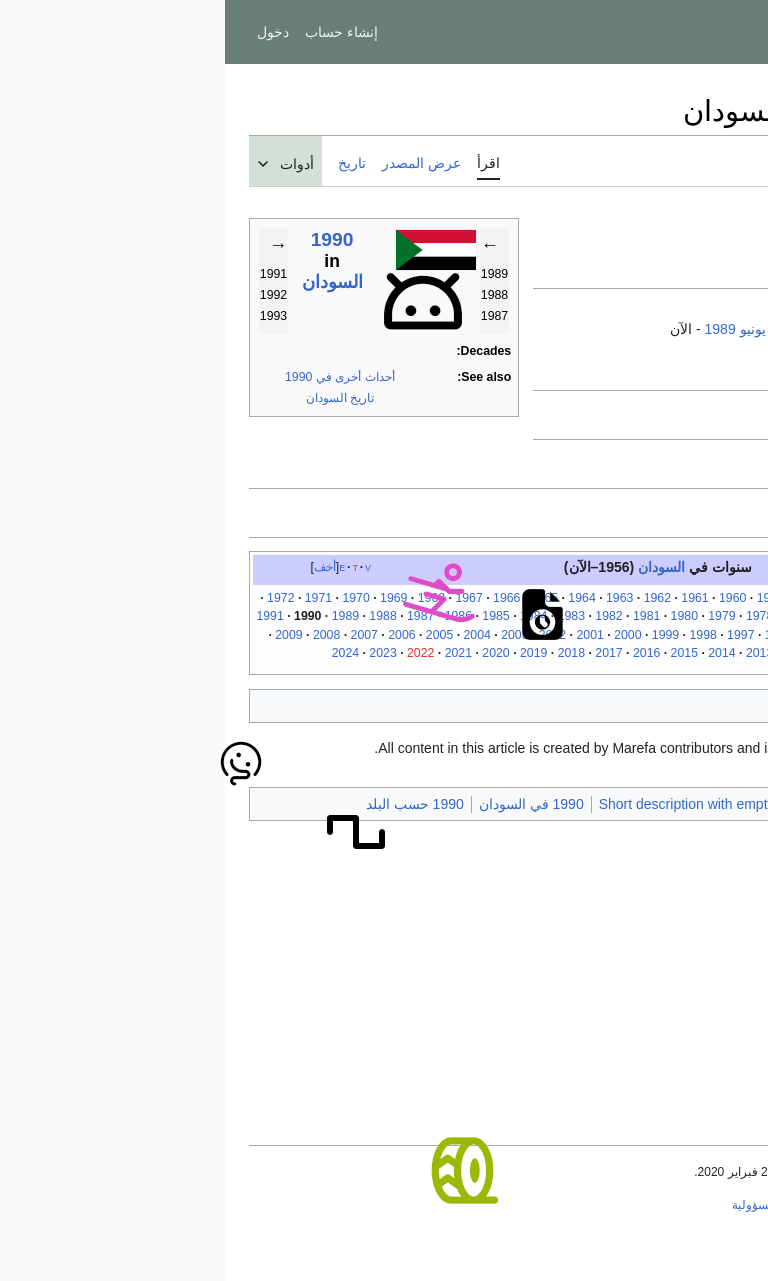 The height and width of the screenshot is (1281, 768). What do you see at coordinates (356, 832) in the screenshot?
I see `toggle square wave audio output` at bounding box center [356, 832].